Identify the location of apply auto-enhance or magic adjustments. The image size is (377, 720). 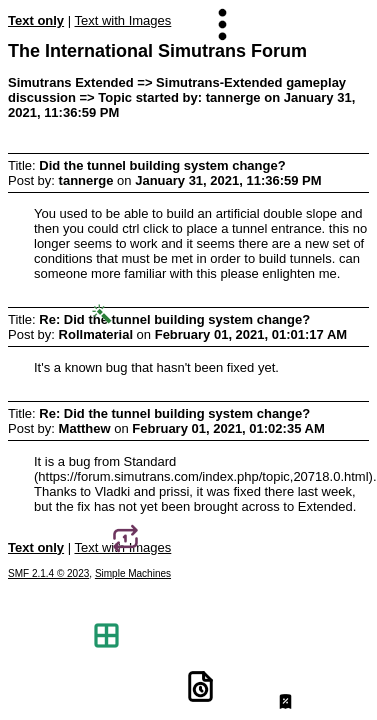
(102, 314).